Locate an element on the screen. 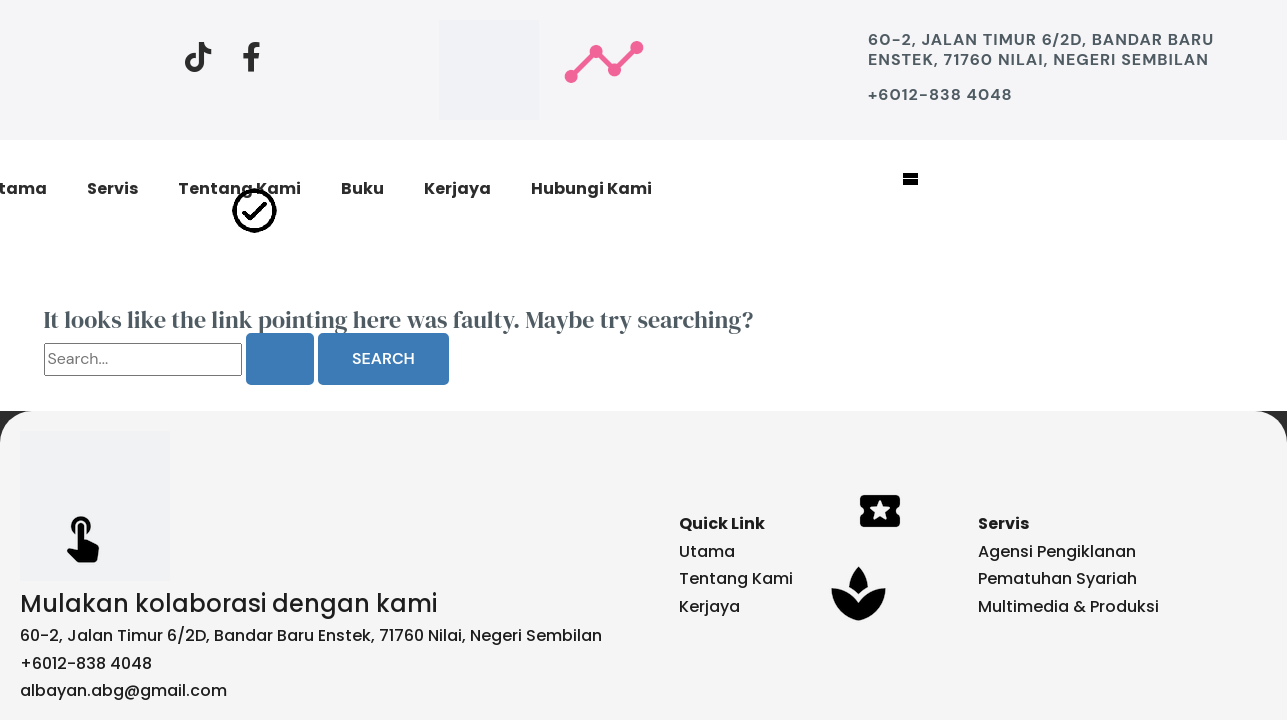 The height and width of the screenshot is (720, 1287). indicates task or action completed successfully is located at coordinates (254, 210).